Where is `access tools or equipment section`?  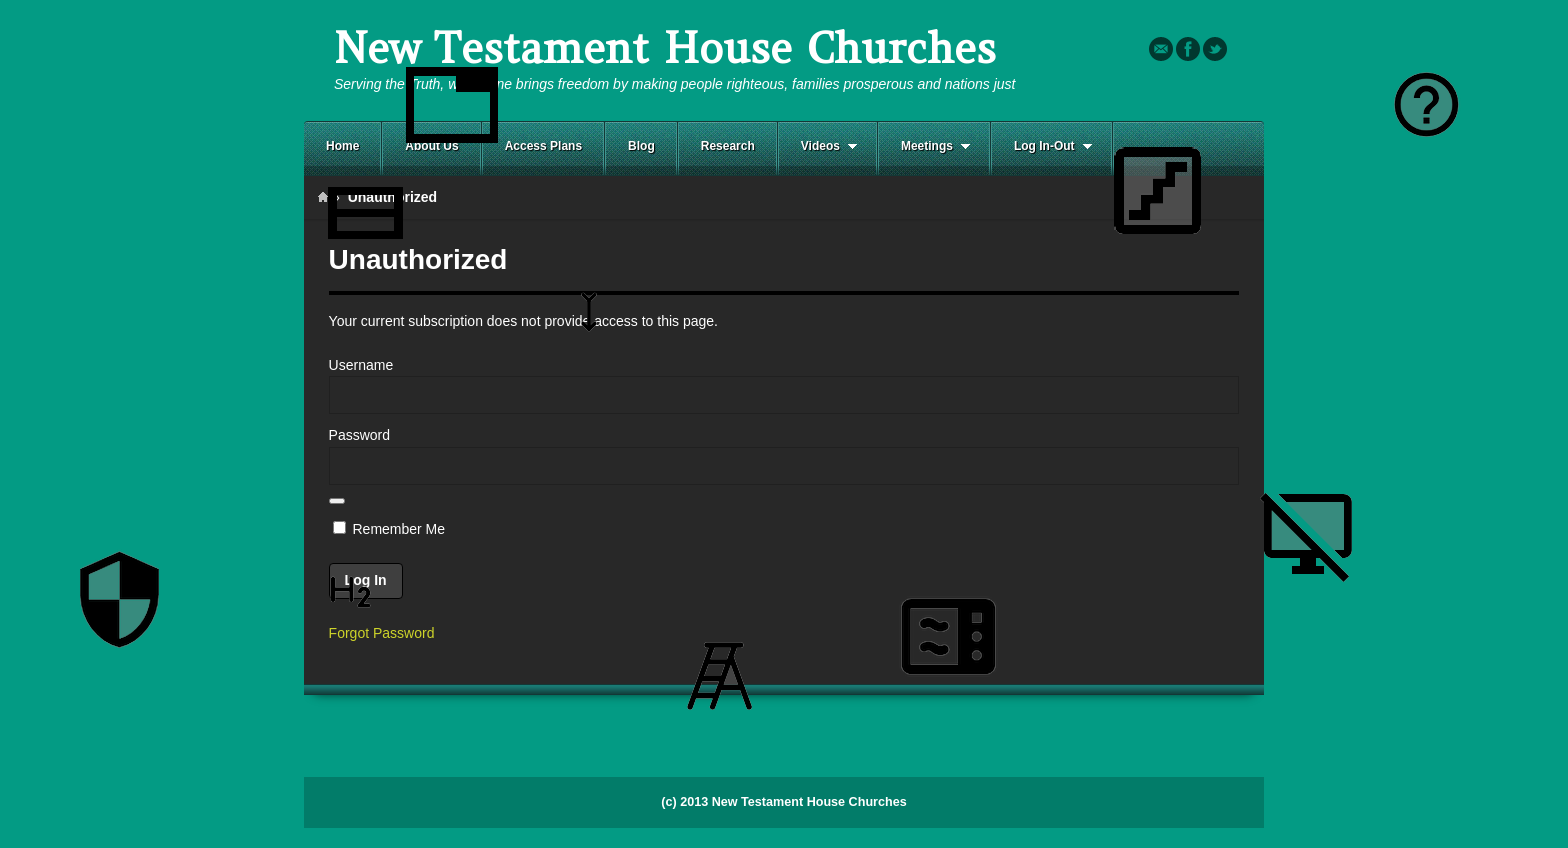 access tools or equipment section is located at coordinates (721, 676).